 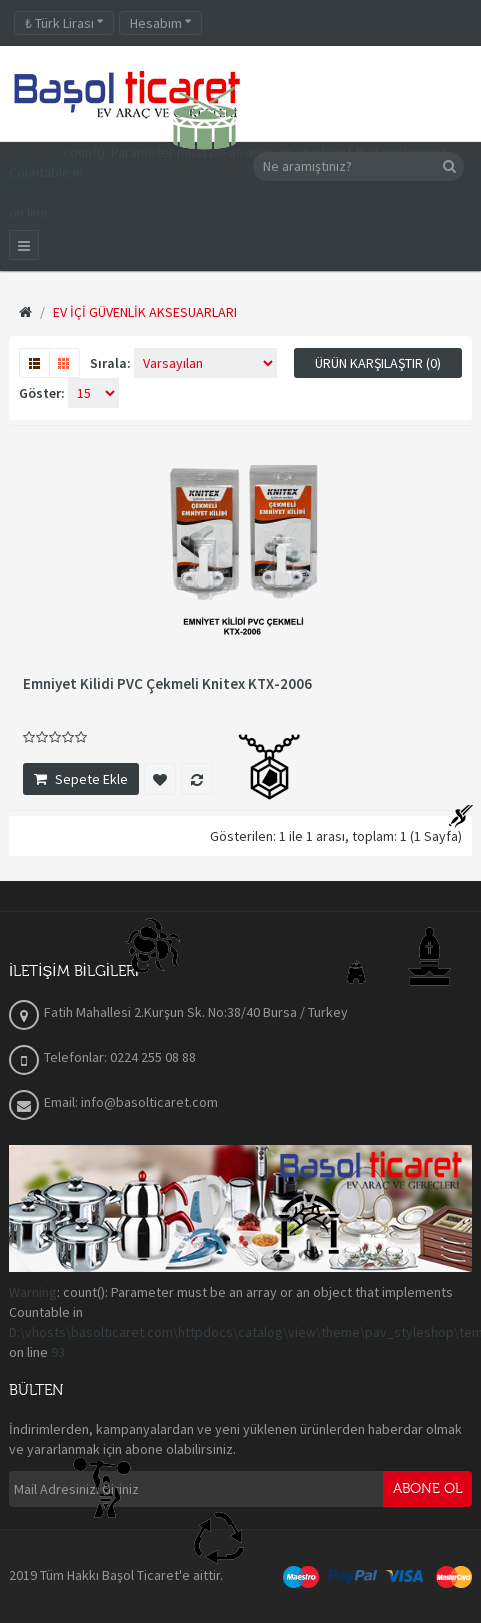 I want to click on access strength training or workout features, so click(x=102, y=1487).